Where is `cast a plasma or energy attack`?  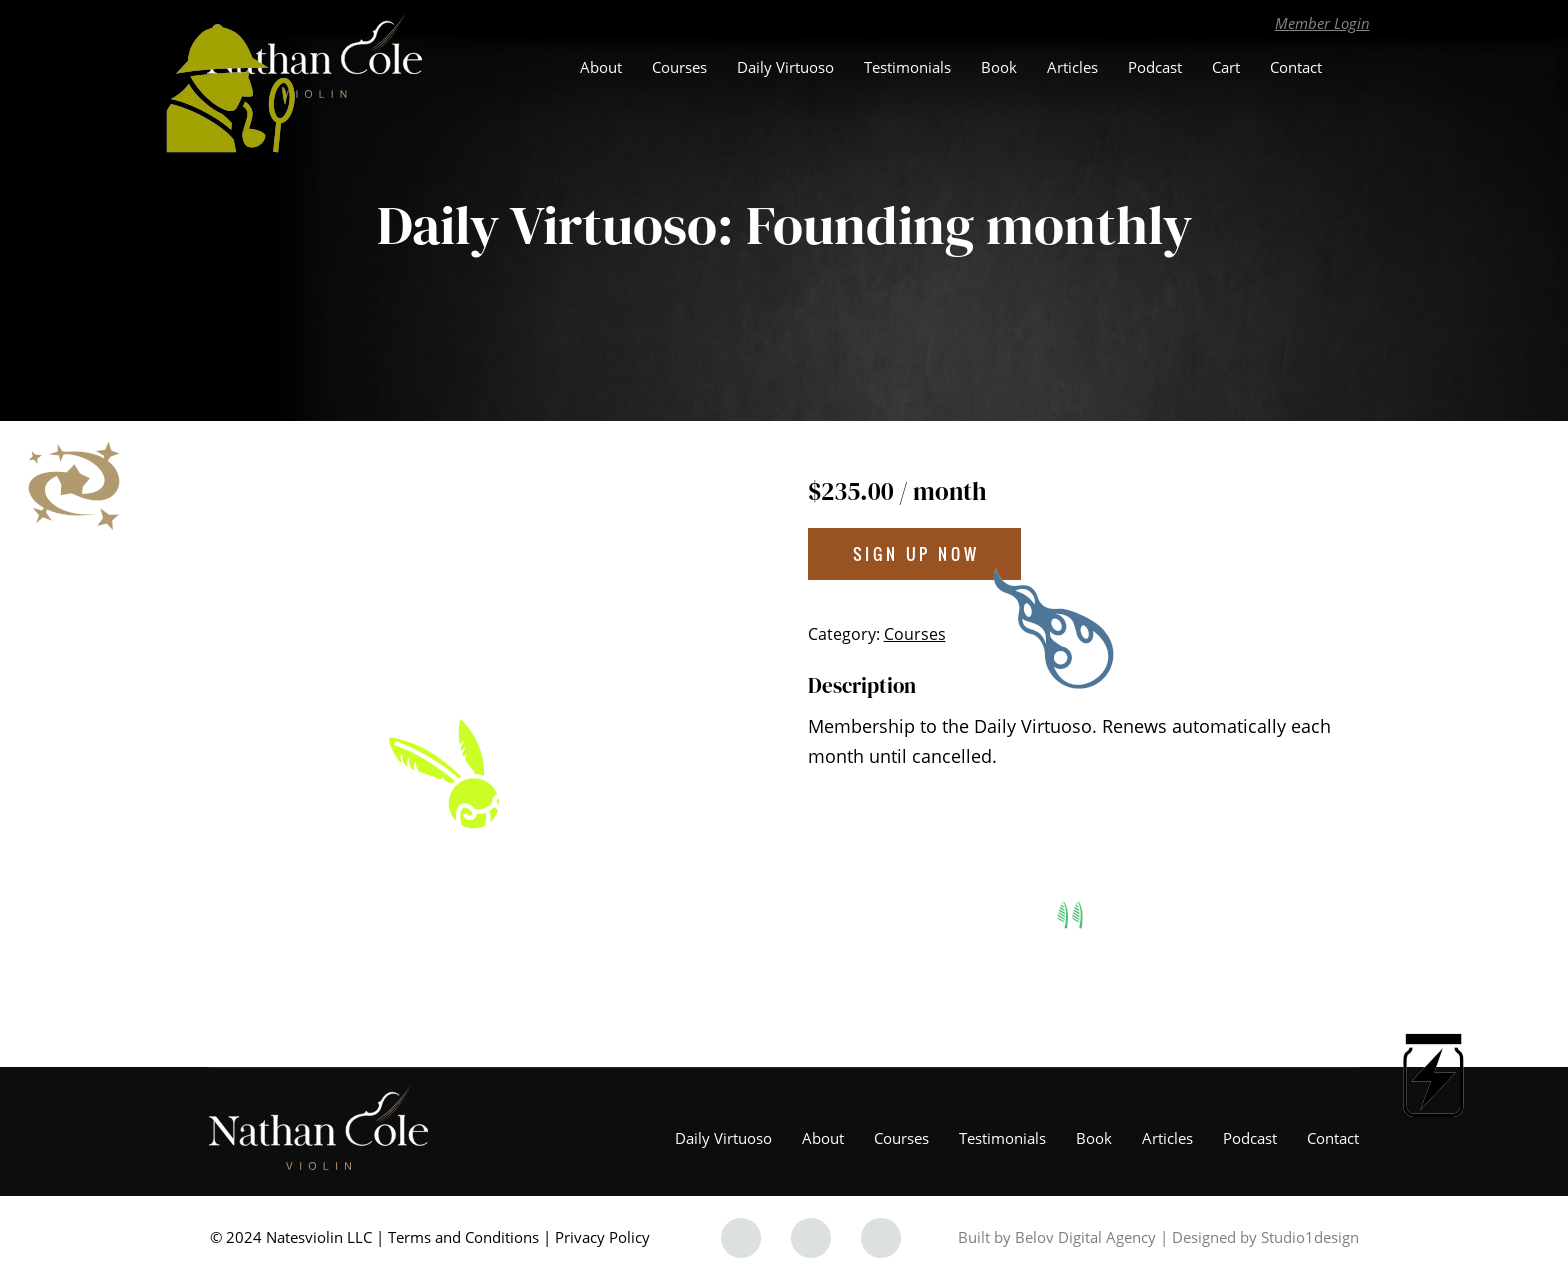
cast a plasma or energy attack is located at coordinates (1054, 629).